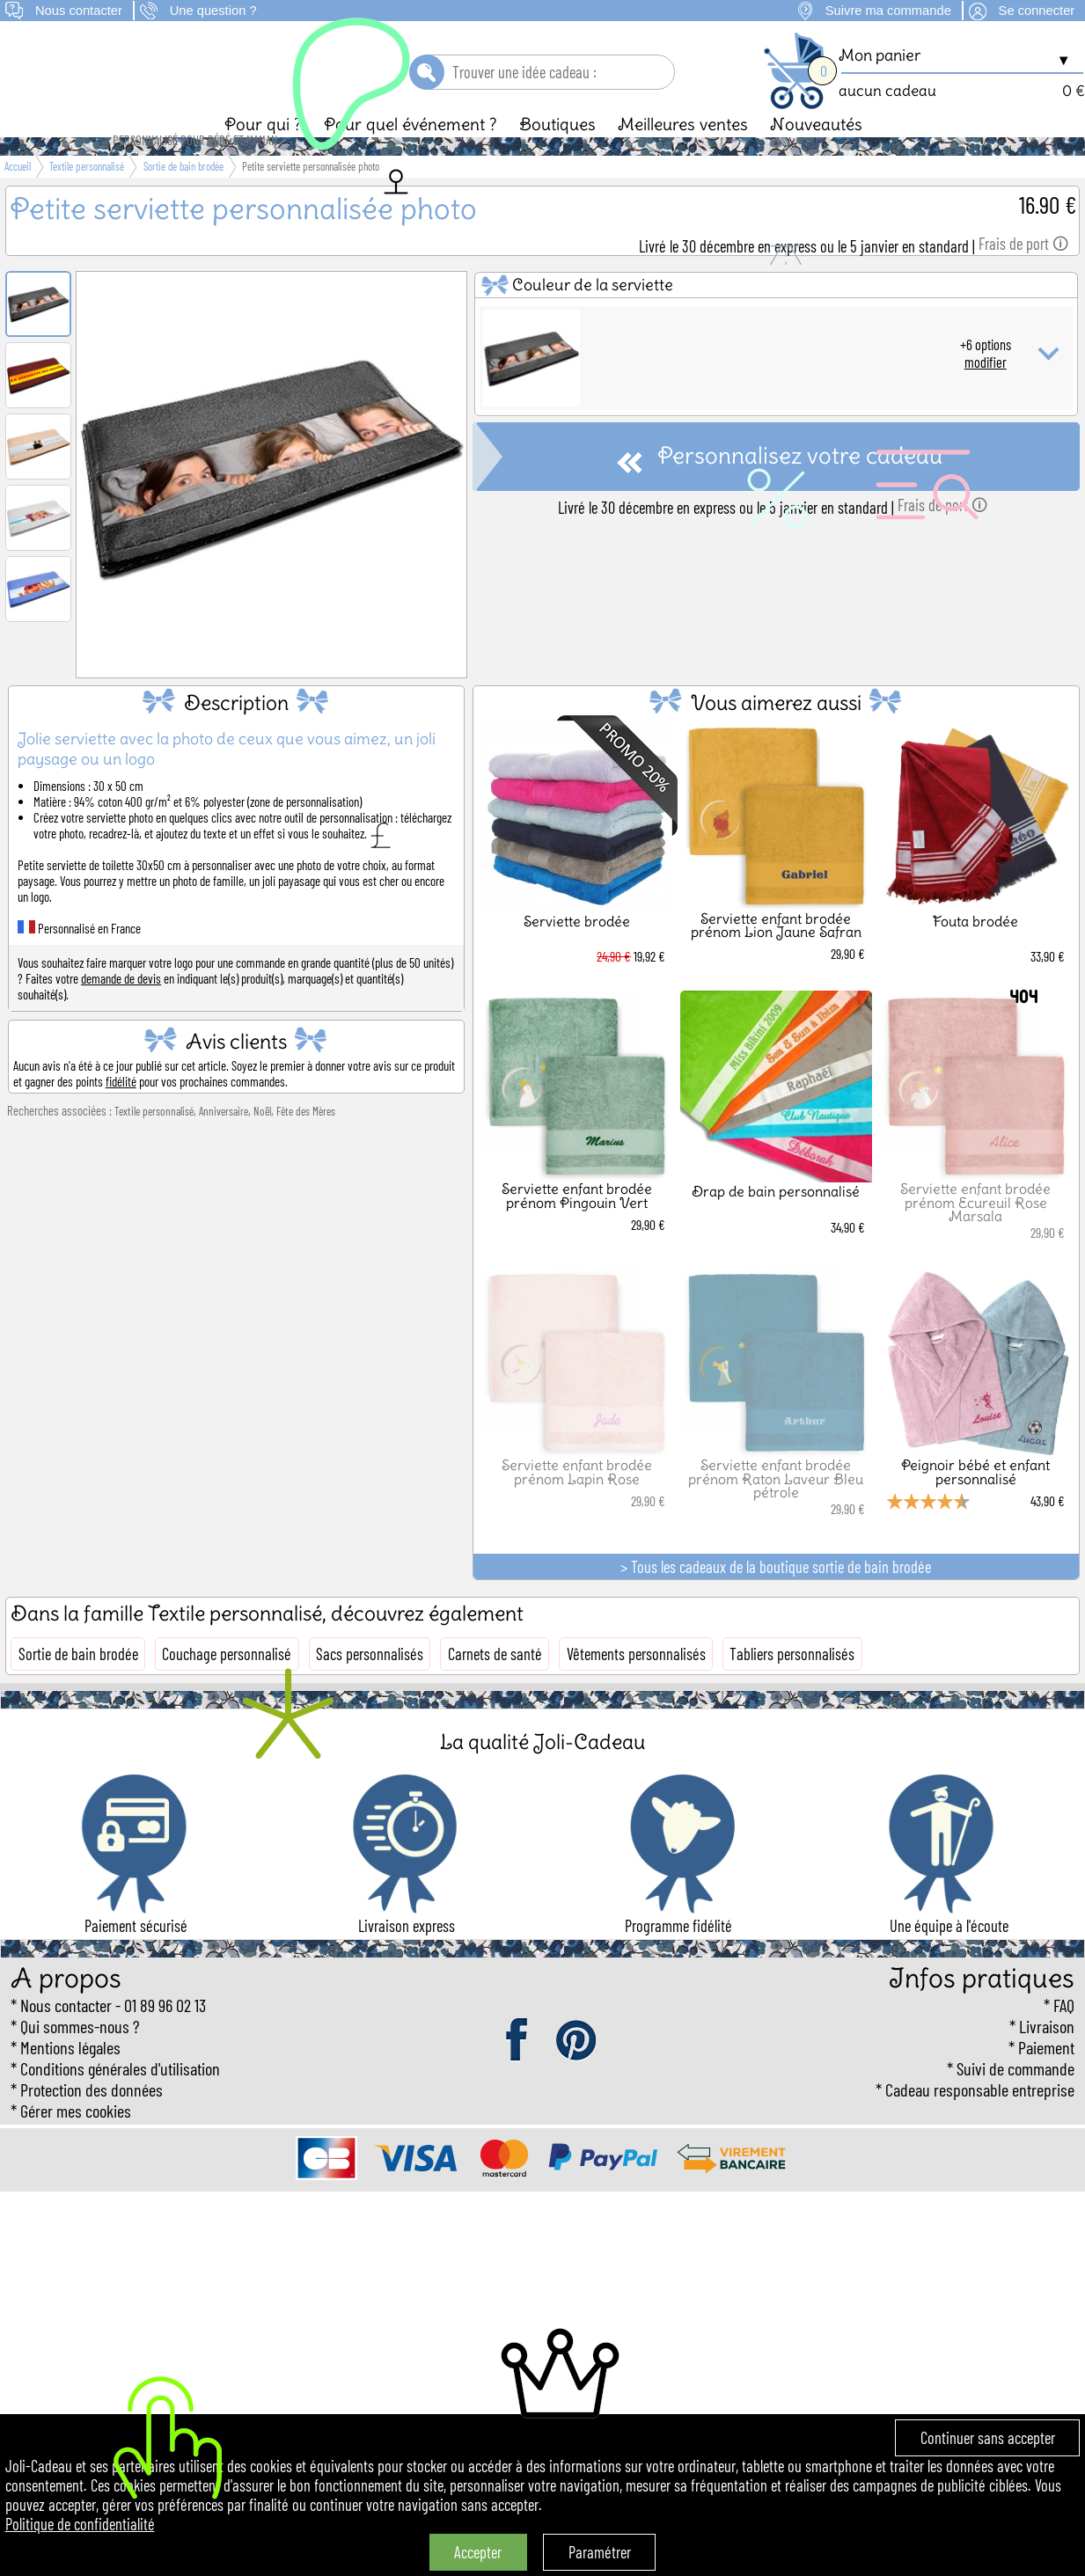 The image size is (1085, 2576). What do you see at coordinates (346, 81) in the screenshot?
I see `link to patreon profile or page` at bounding box center [346, 81].